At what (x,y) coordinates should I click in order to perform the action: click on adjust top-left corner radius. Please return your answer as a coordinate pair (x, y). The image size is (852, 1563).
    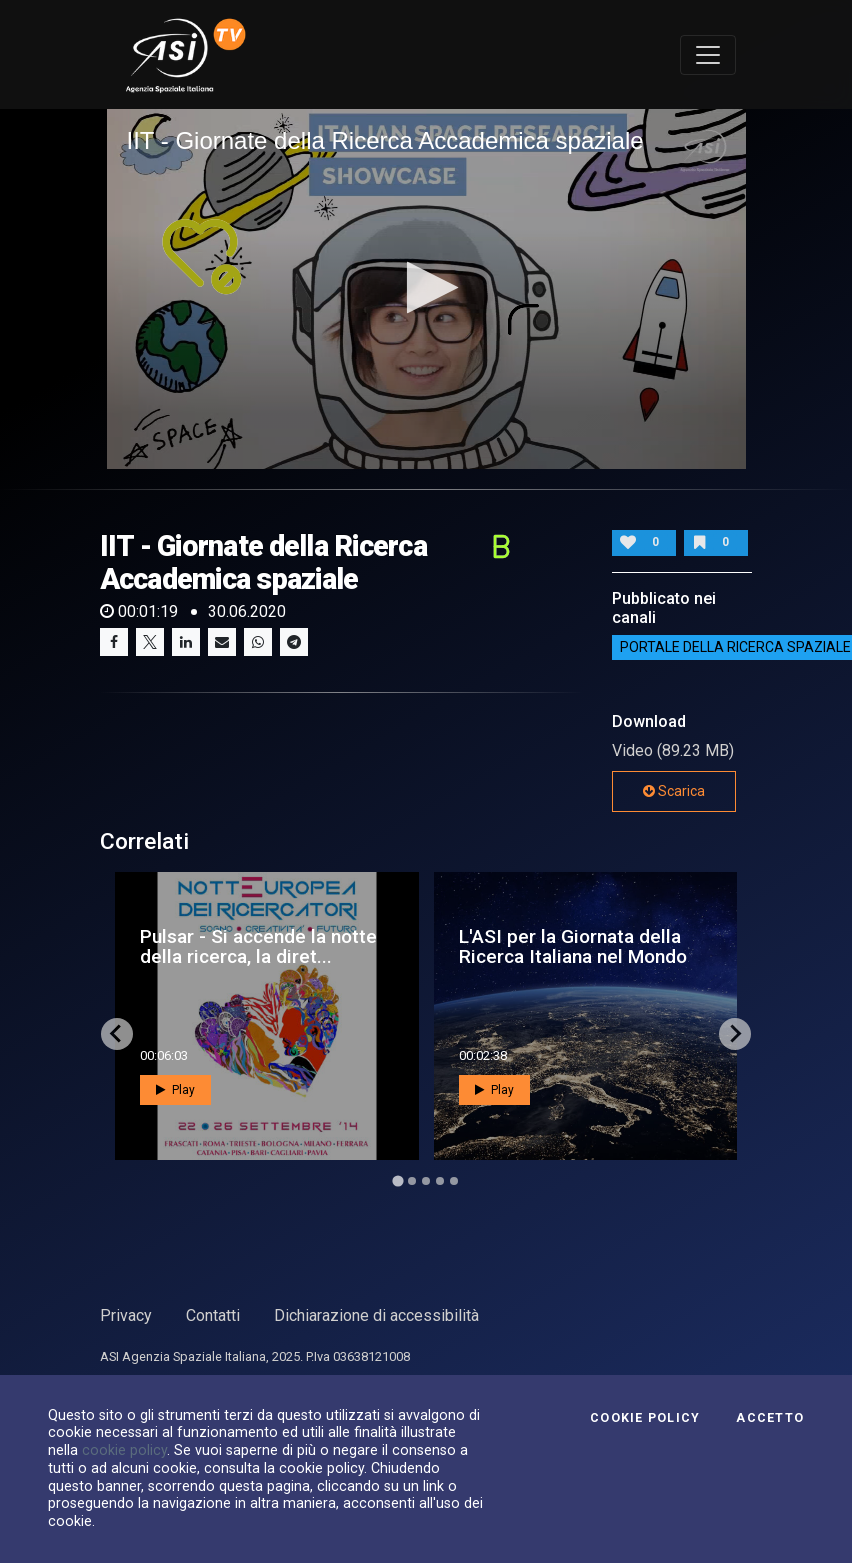
    Looking at the image, I should click on (523, 319).